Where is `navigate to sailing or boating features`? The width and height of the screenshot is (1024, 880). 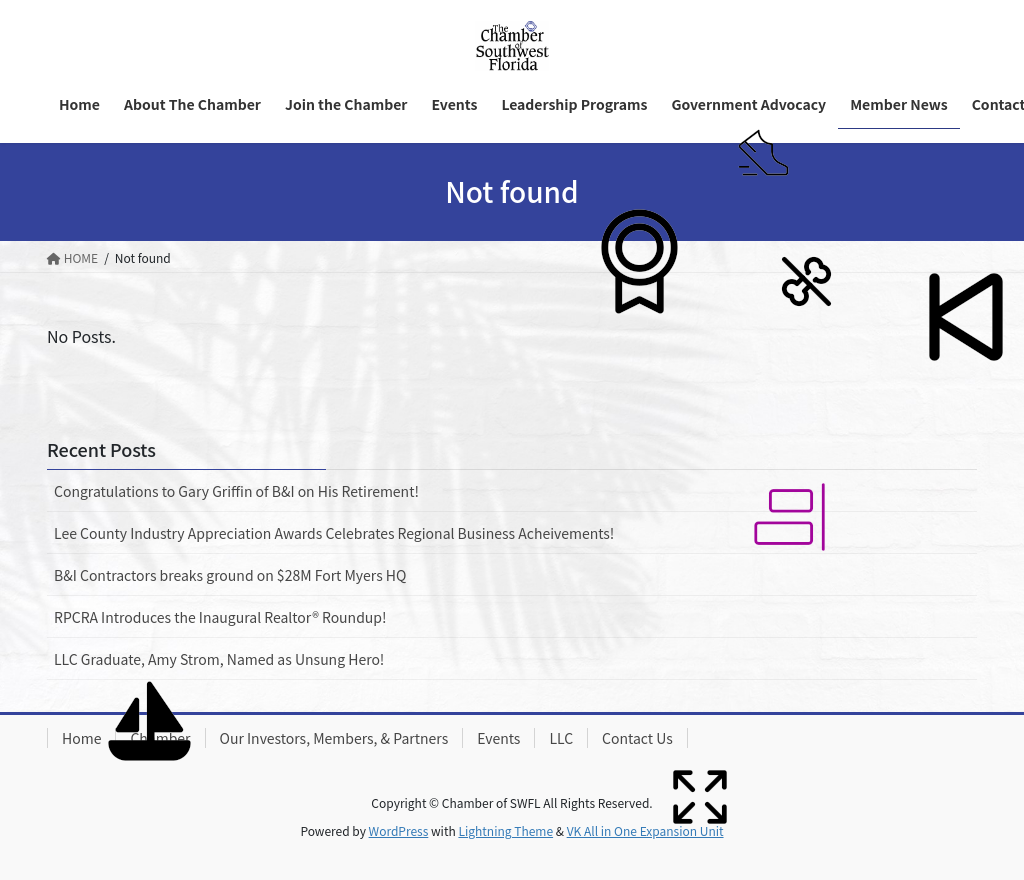 navigate to sailing or boating features is located at coordinates (149, 719).